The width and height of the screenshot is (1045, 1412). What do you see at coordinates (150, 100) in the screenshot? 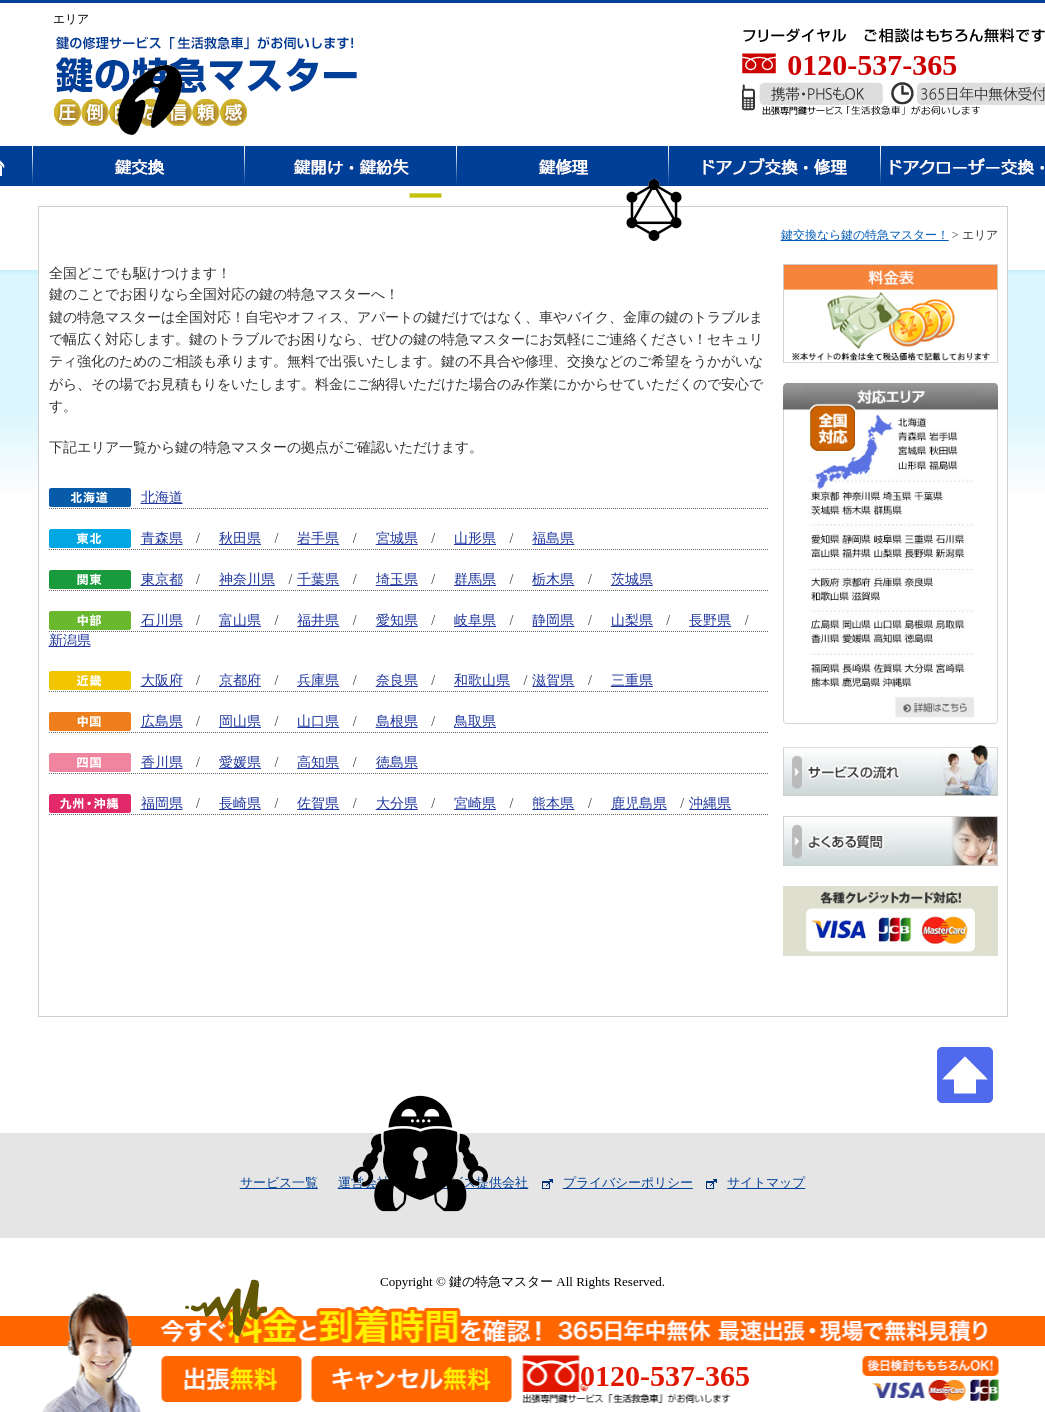
I see `open ICICI Bank app` at bounding box center [150, 100].